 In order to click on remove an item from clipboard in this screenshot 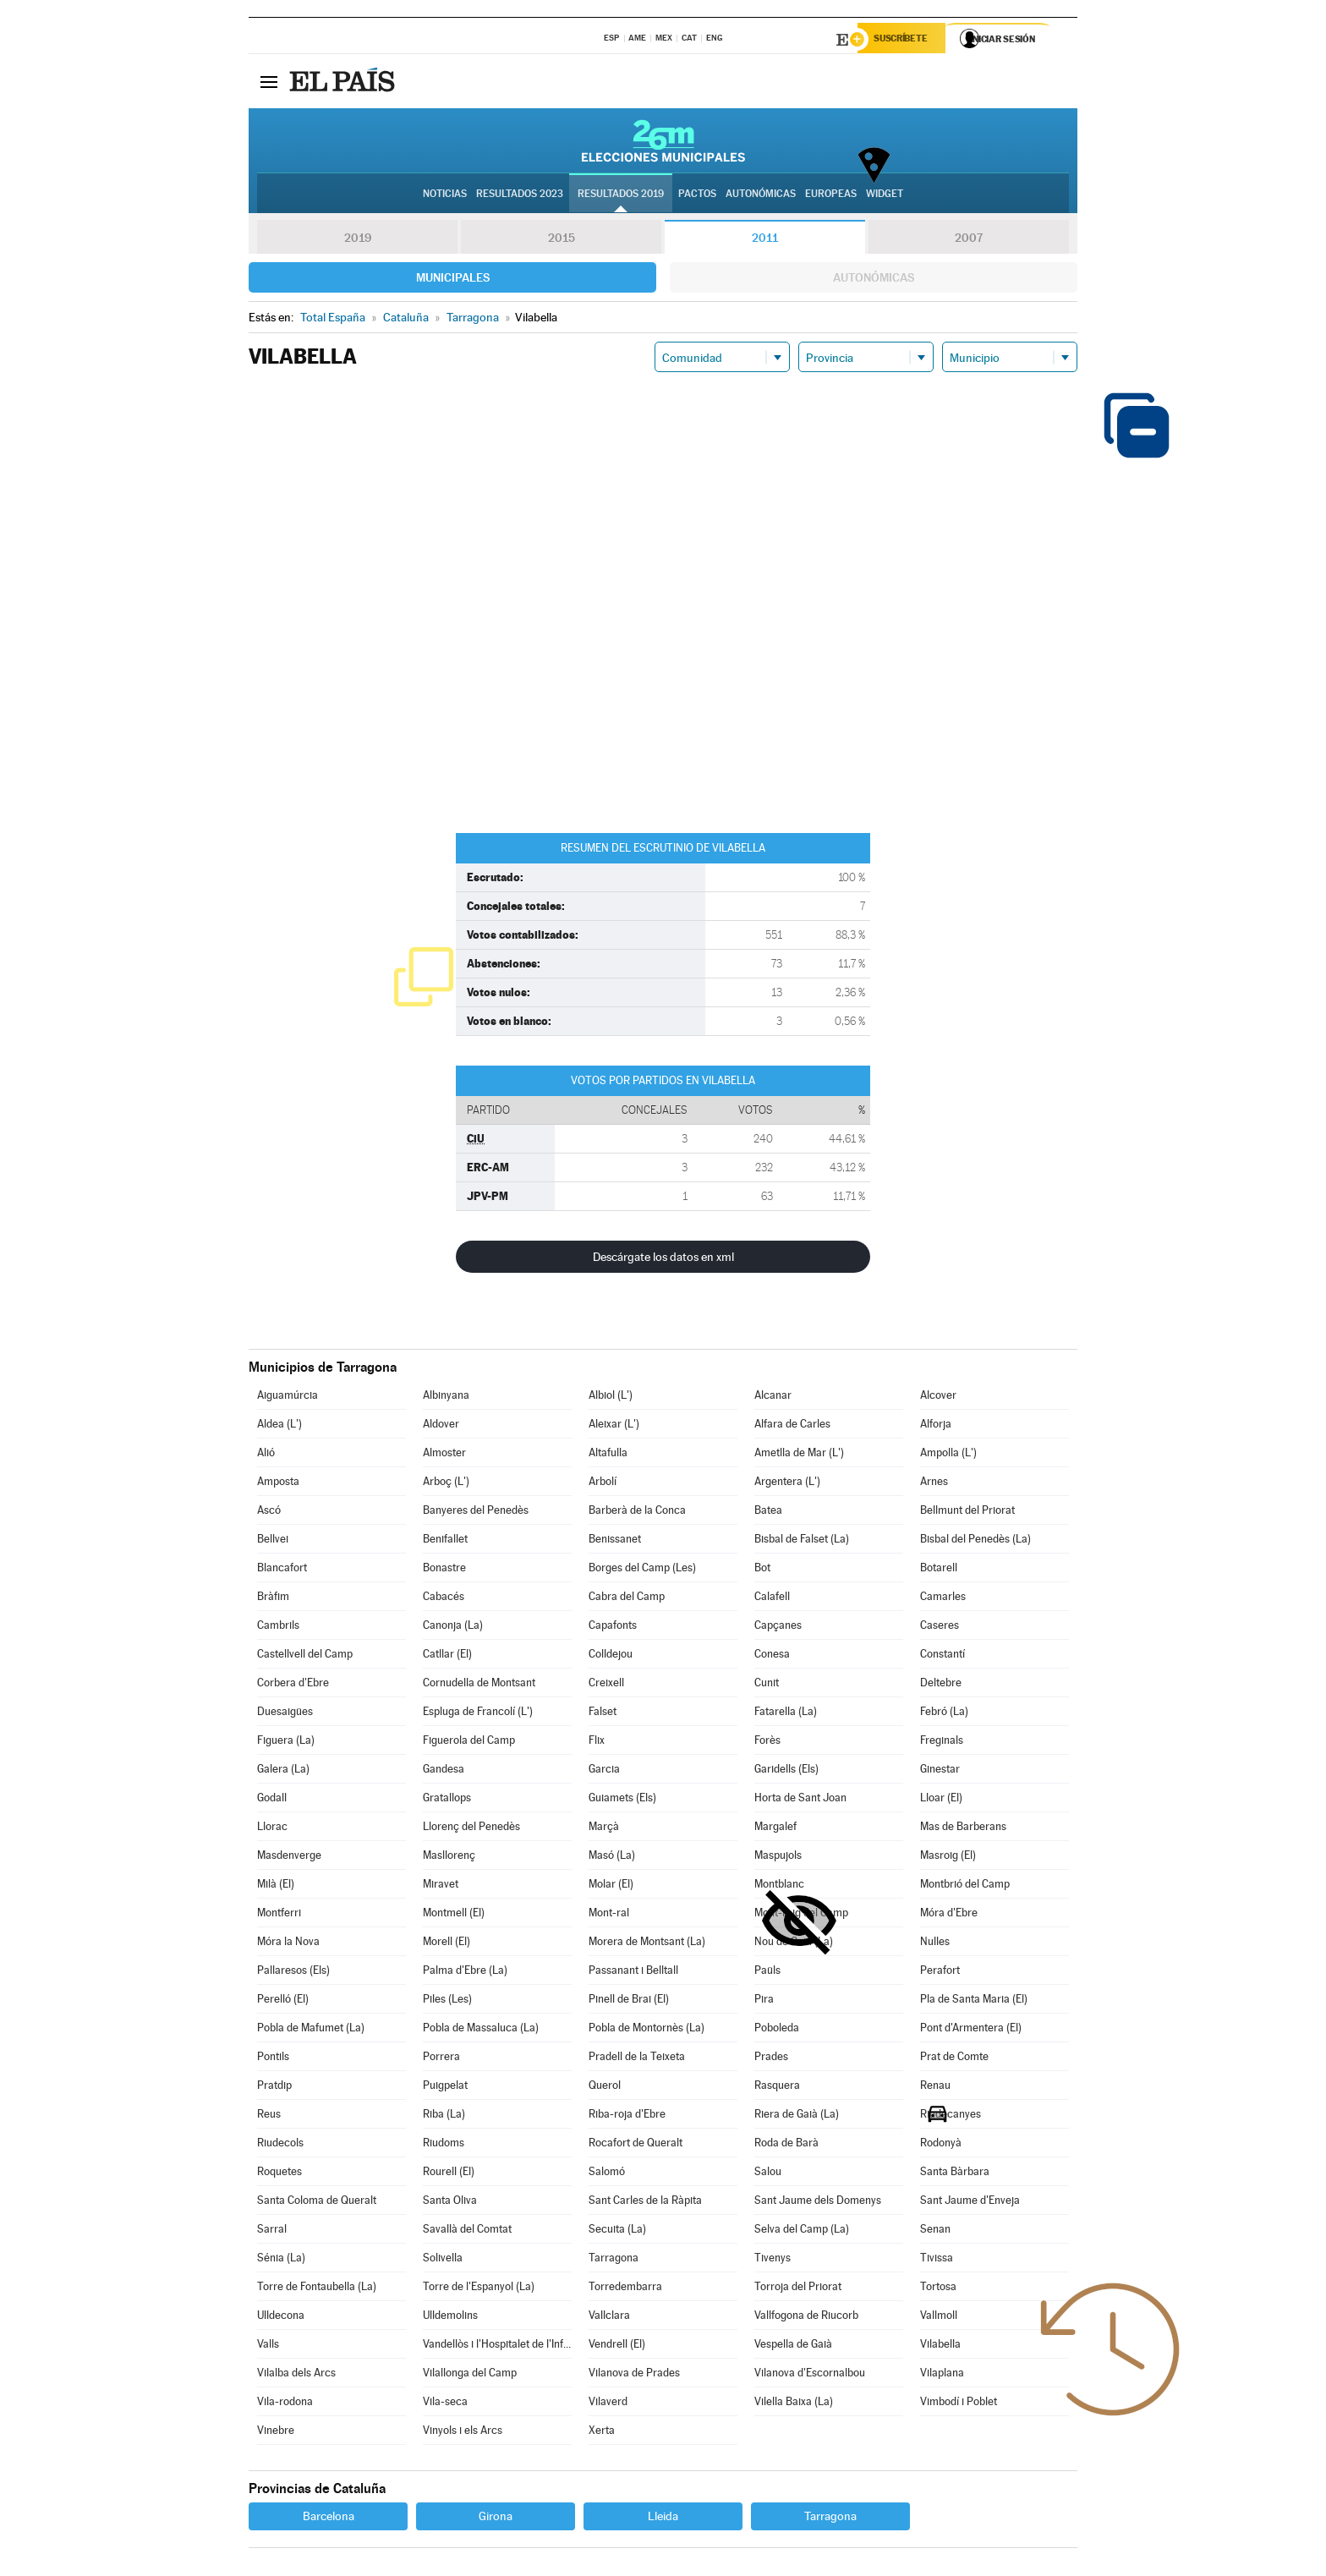, I will do `click(1137, 425)`.